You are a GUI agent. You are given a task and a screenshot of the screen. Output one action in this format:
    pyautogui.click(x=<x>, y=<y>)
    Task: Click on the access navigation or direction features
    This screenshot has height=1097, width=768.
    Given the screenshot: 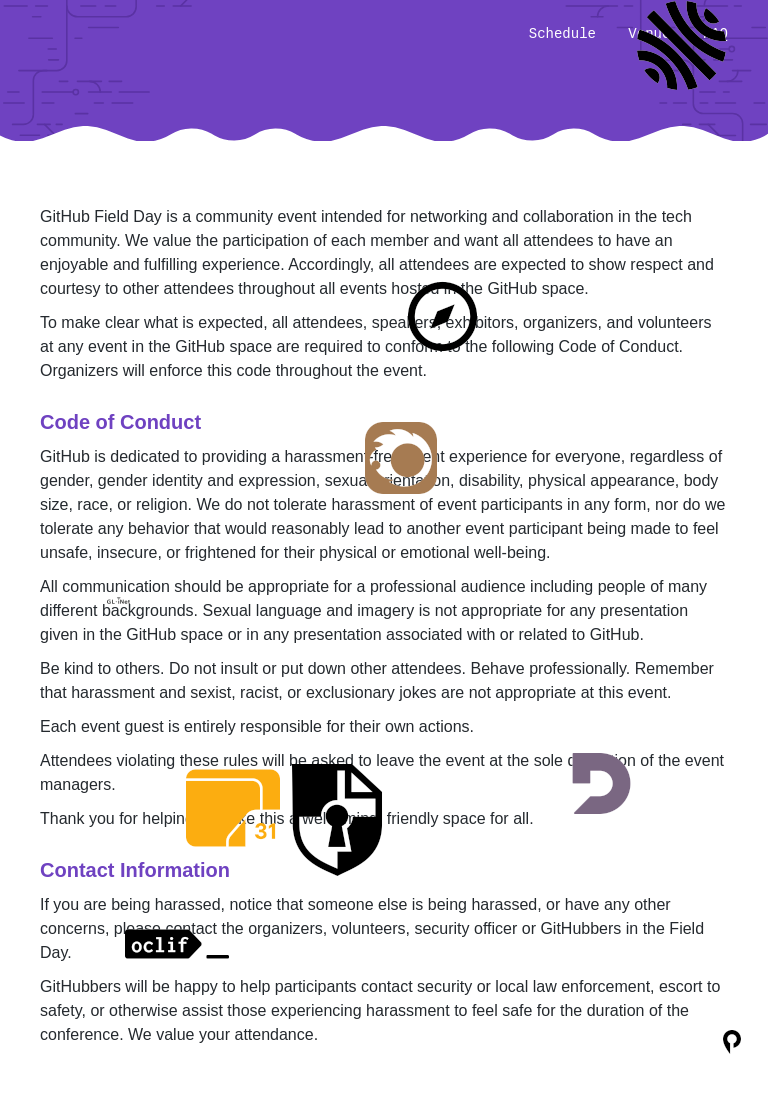 What is the action you would take?
    pyautogui.click(x=442, y=316)
    